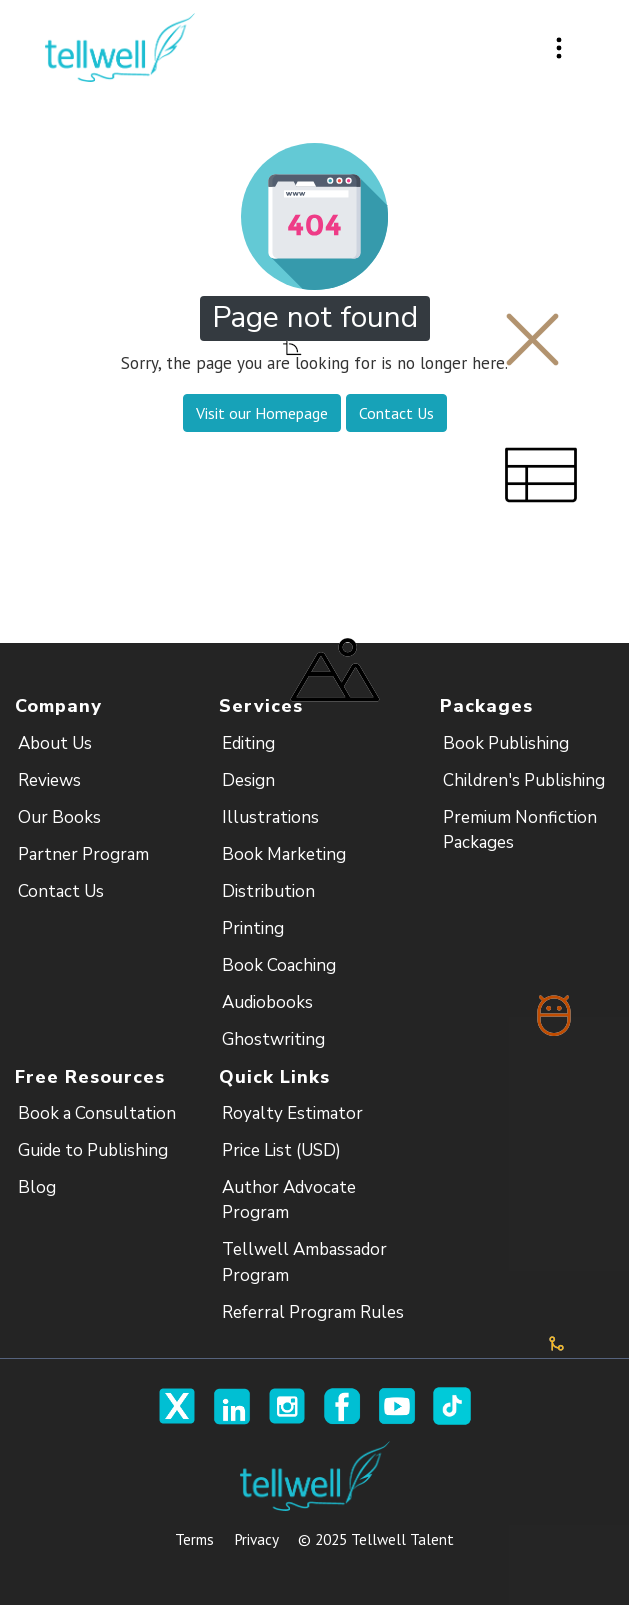 The image size is (629, 1605). What do you see at coordinates (556, 1343) in the screenshot?
I see `merge branches in version control` at bounding box center [556, 1343].